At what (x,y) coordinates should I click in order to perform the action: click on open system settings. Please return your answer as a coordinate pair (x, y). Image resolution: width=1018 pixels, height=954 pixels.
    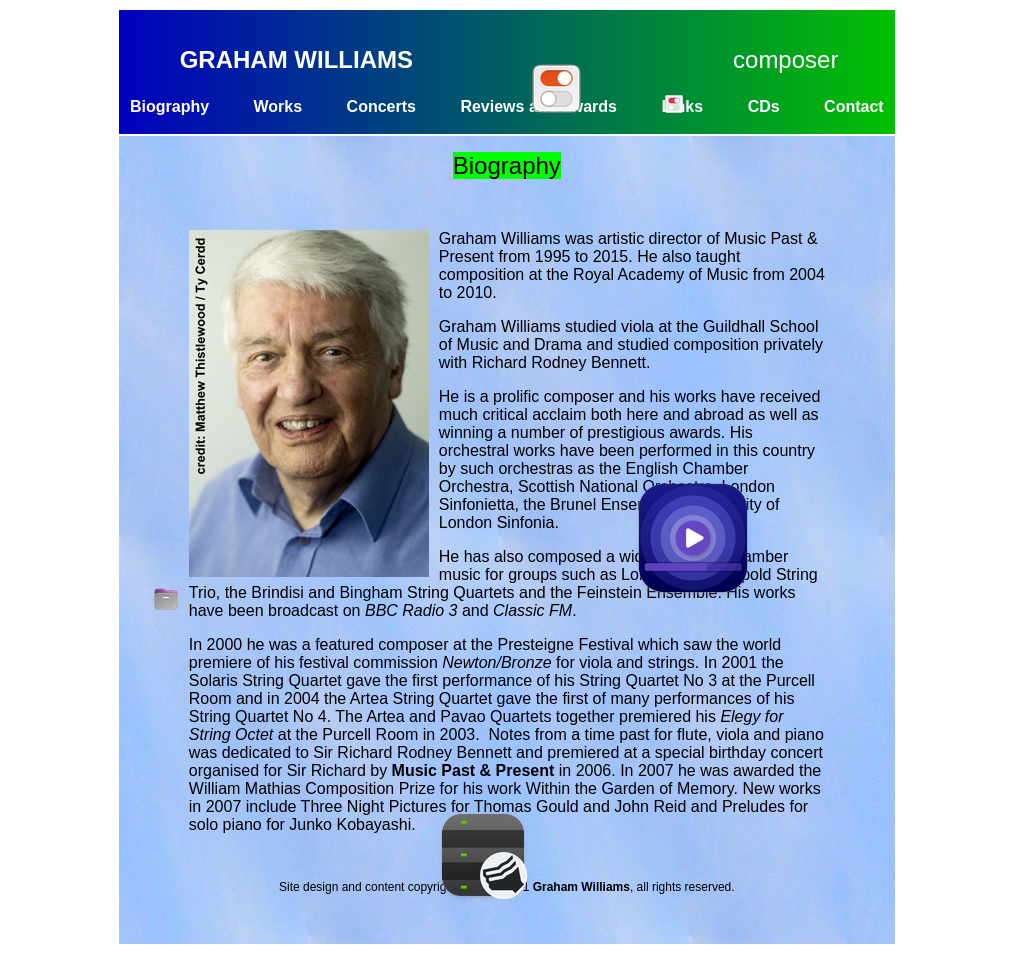
    Looking at the image, I should click on (556, 88).